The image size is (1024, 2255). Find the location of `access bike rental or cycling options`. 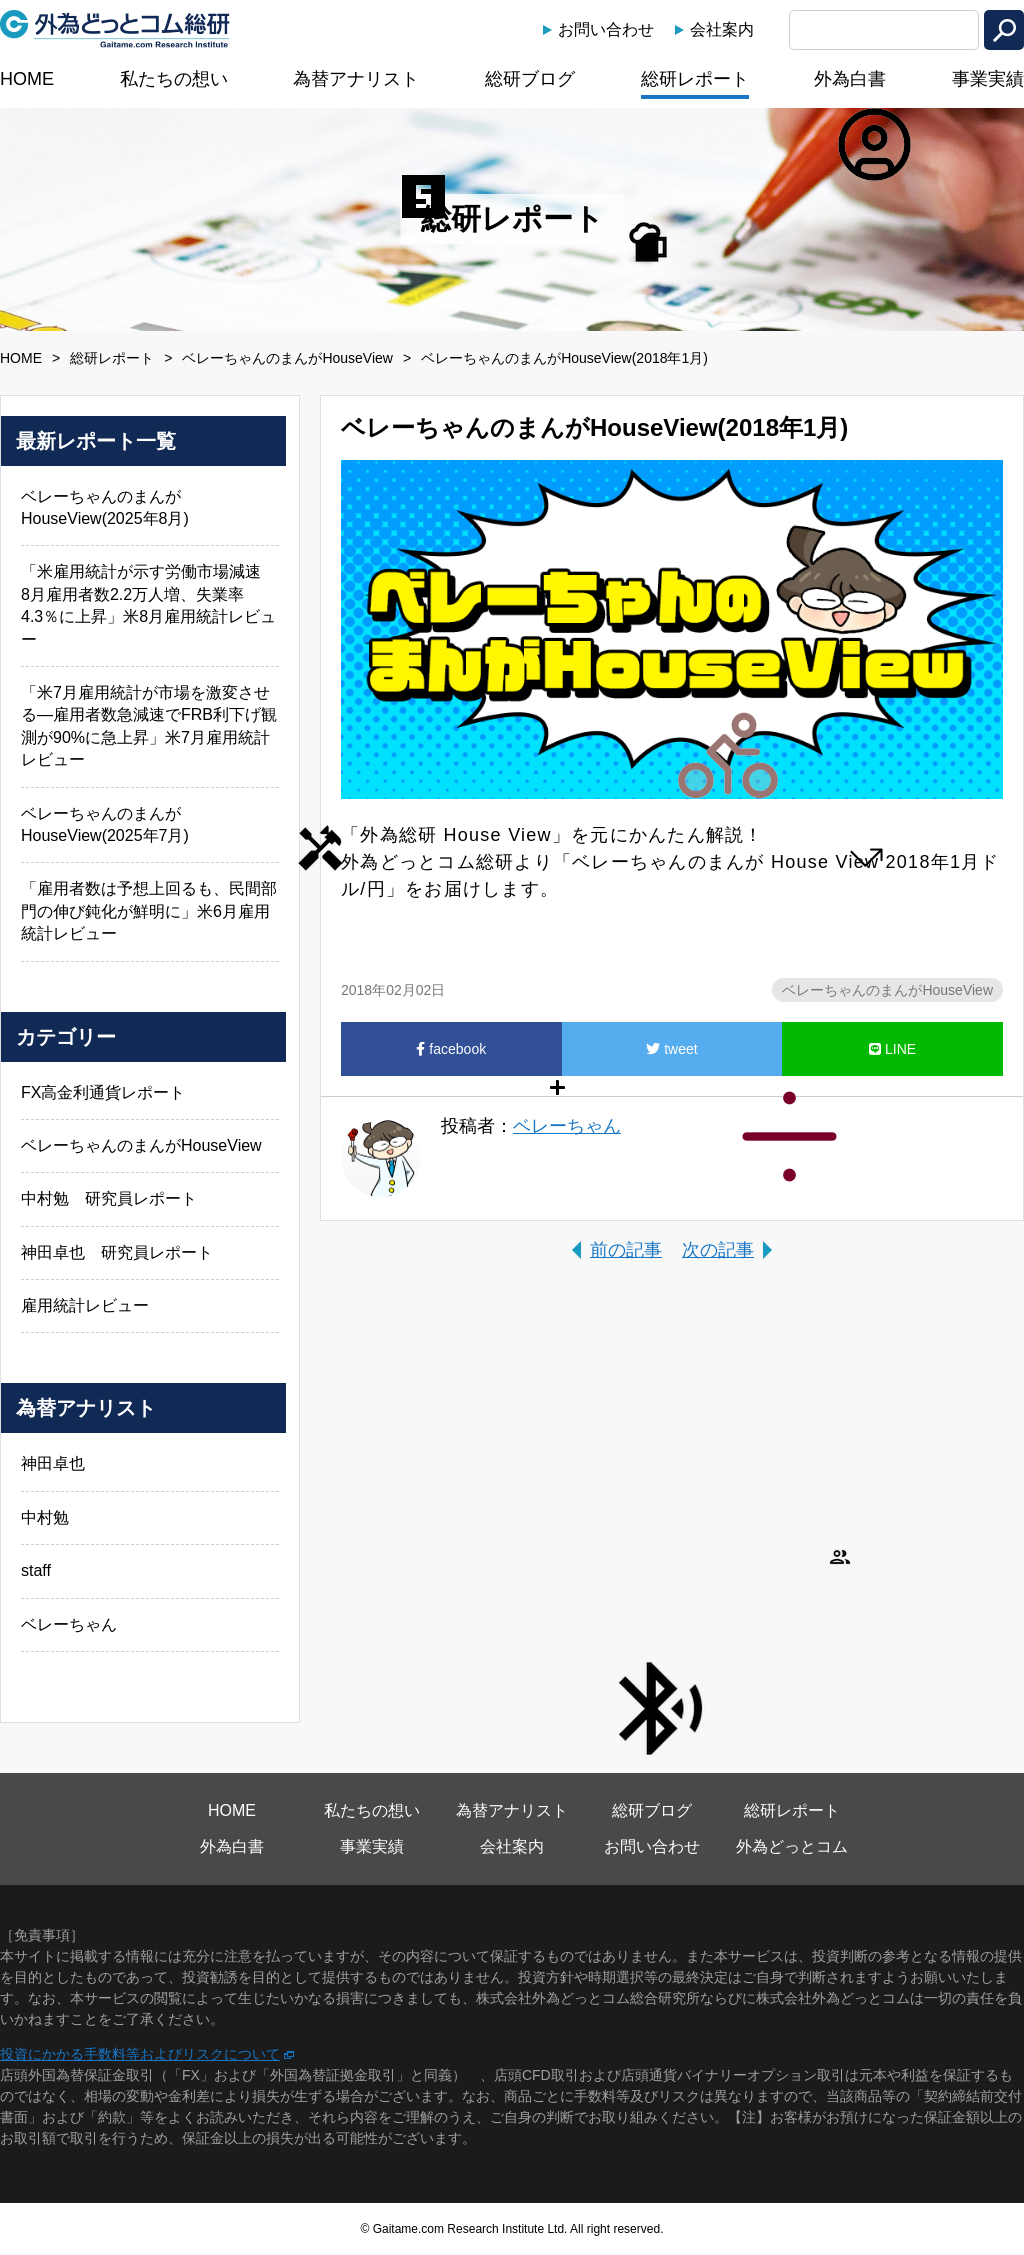

access bike rental or cycling options is located at coordinates (728, 759).